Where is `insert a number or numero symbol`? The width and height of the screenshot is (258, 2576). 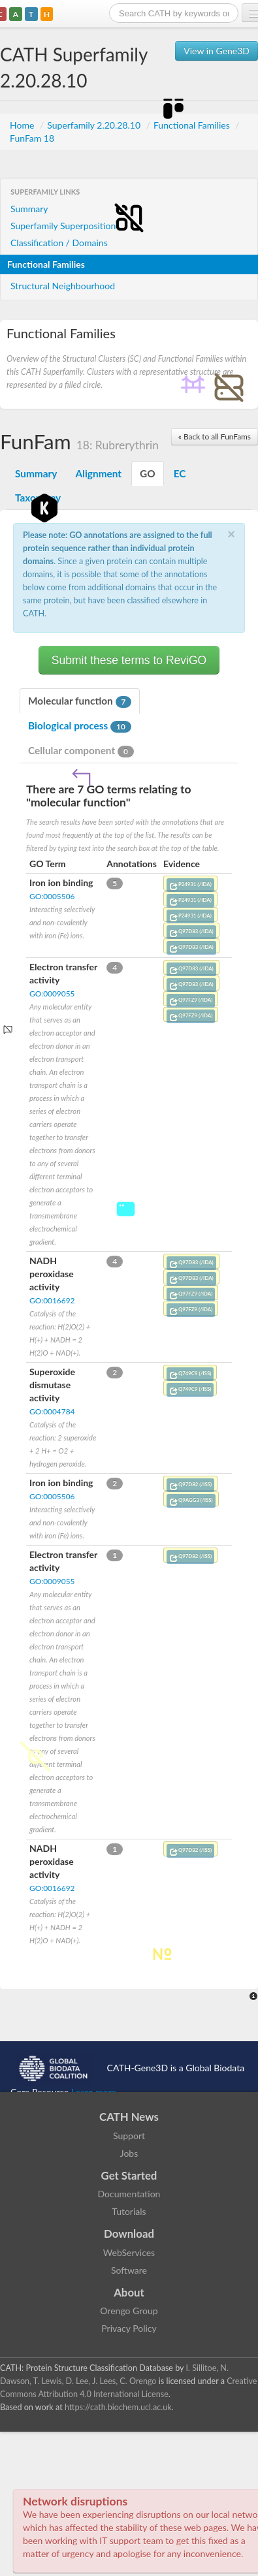 insert a number or numero symbol is located at coordinates (162, 1954).